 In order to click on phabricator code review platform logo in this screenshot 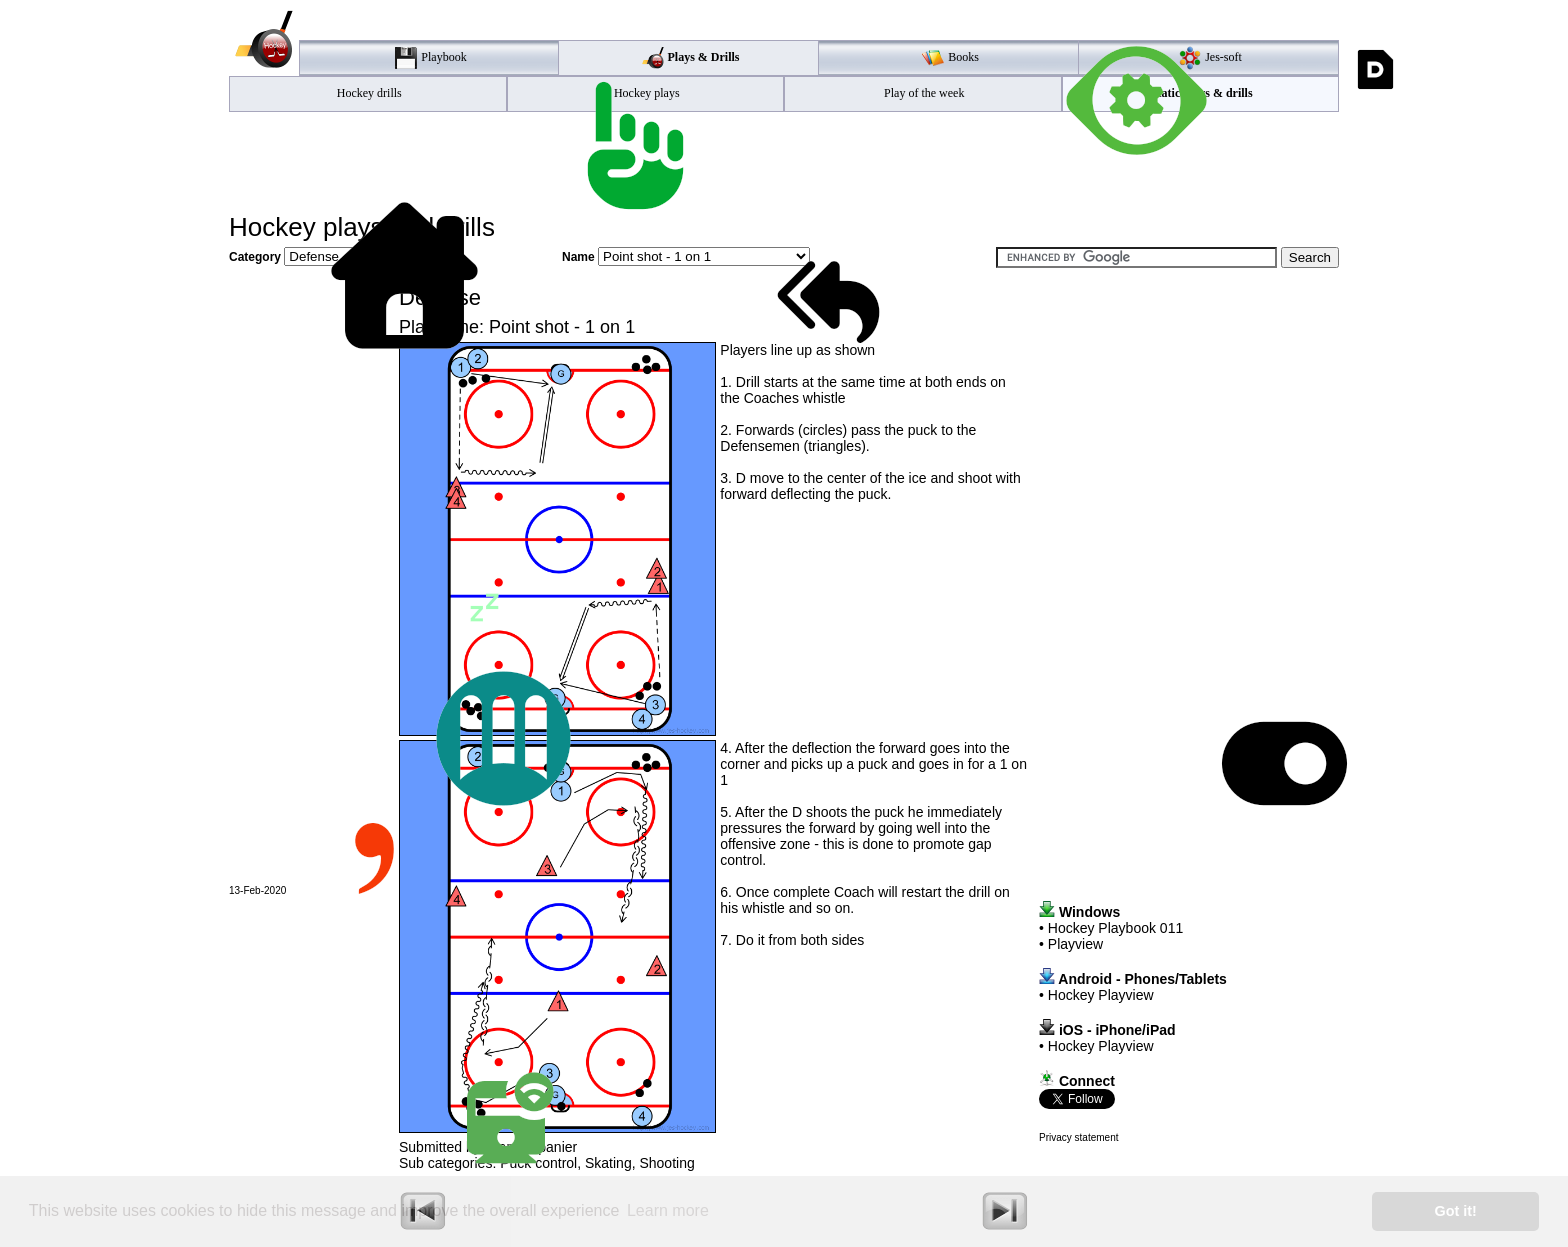, I will do `click(1136, 100)`.